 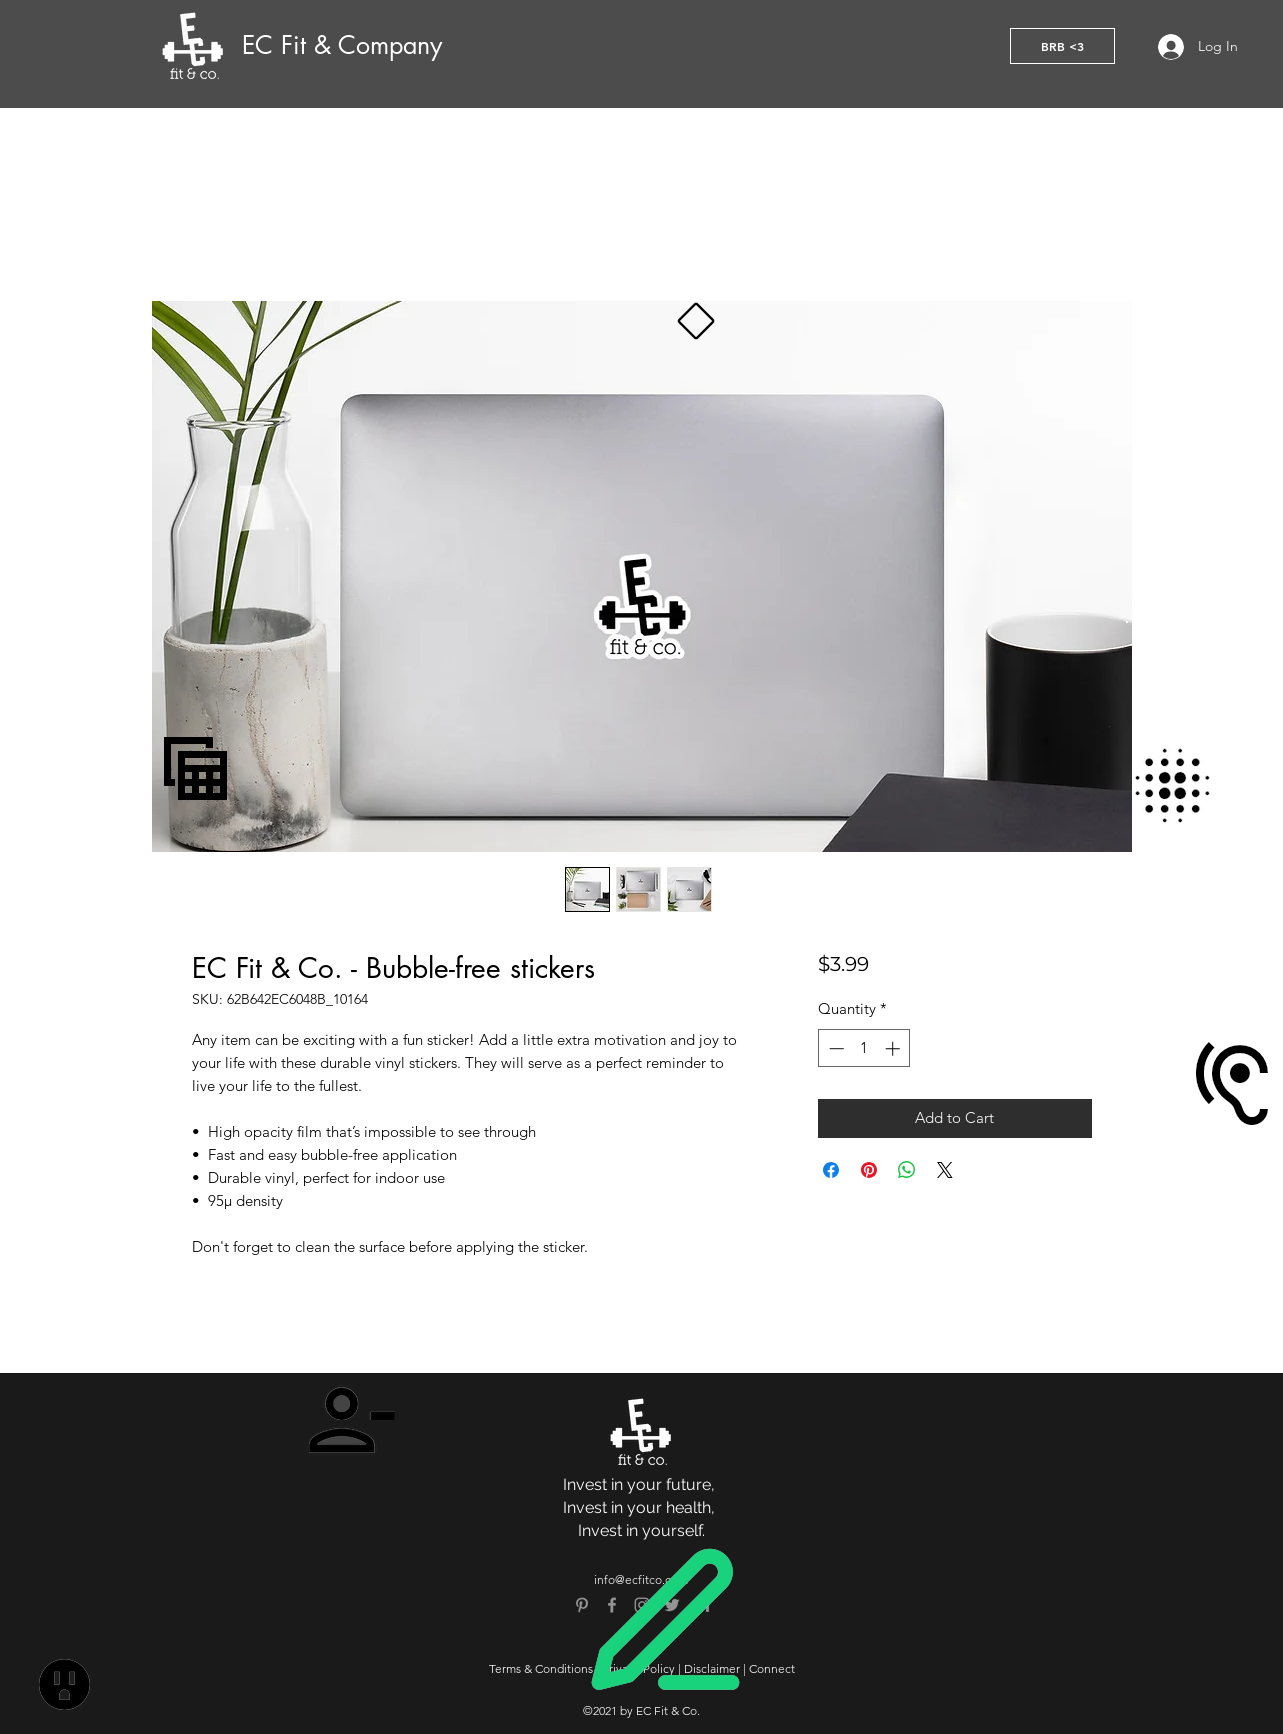 What do you see at coordinates (64, 1684) in the screenshot?
I see `indicates power outlet or charging station nearby` at bounding box center [64, 1684].